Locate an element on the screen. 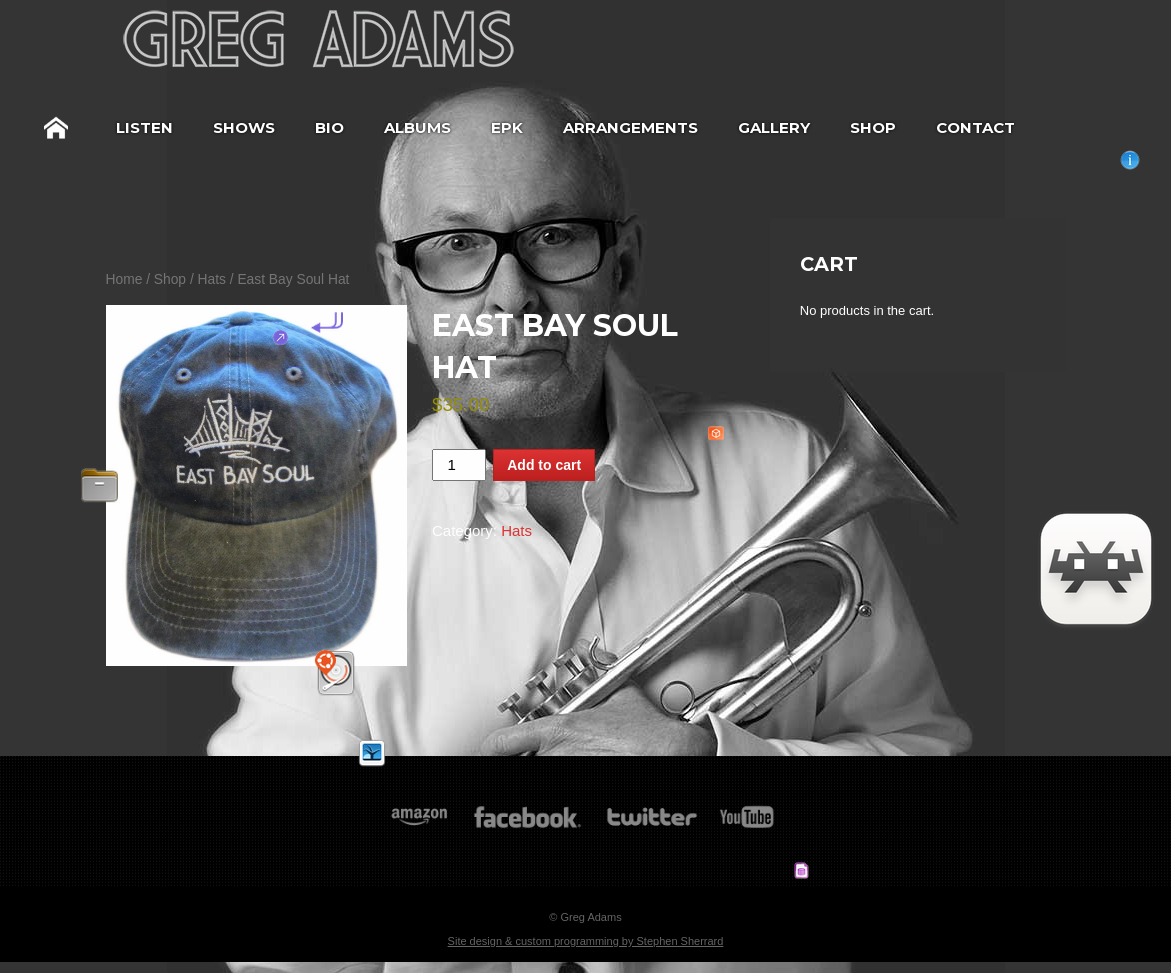 This screenshot has width=1171, height=973. open an opendocument database file is located at coordinates (801, 870).